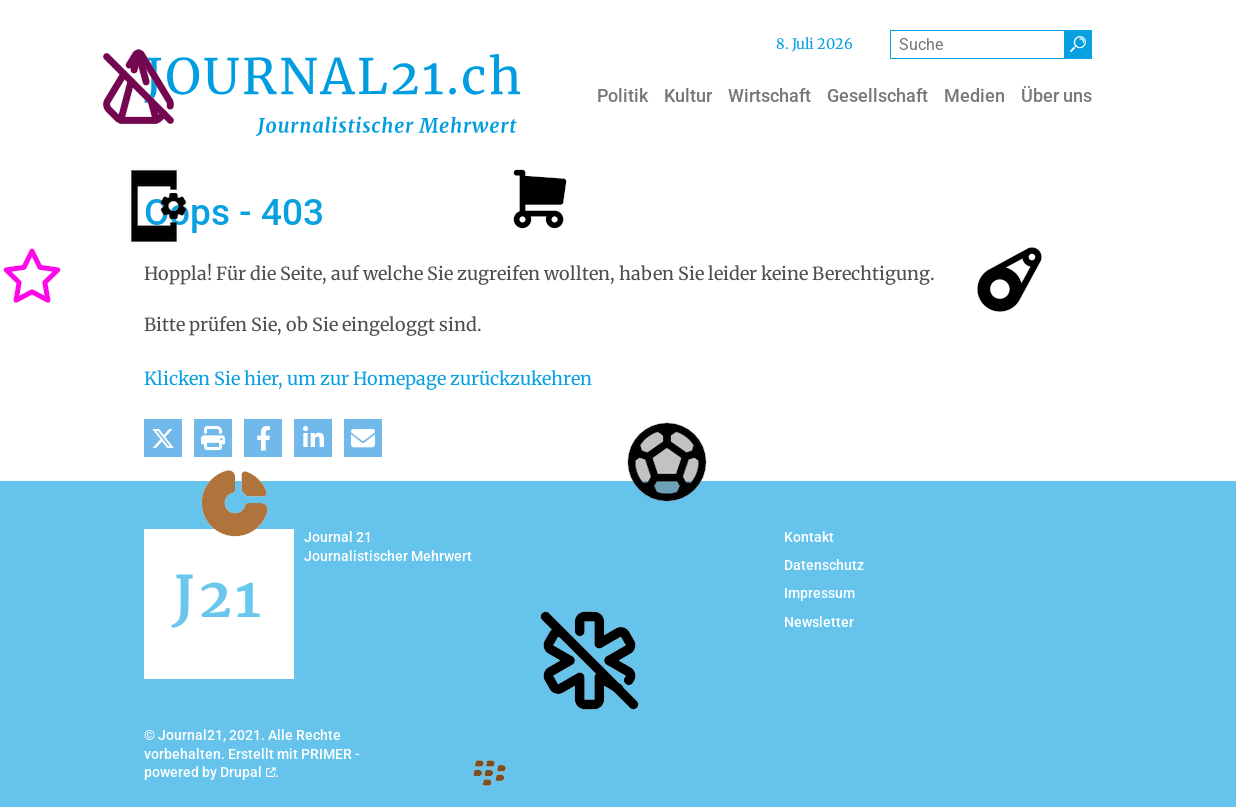 This screenshot has height=807, width=1236. Describe the element at coordinates (32, 277) in the screenshot. I see `add to favorites` at that location.